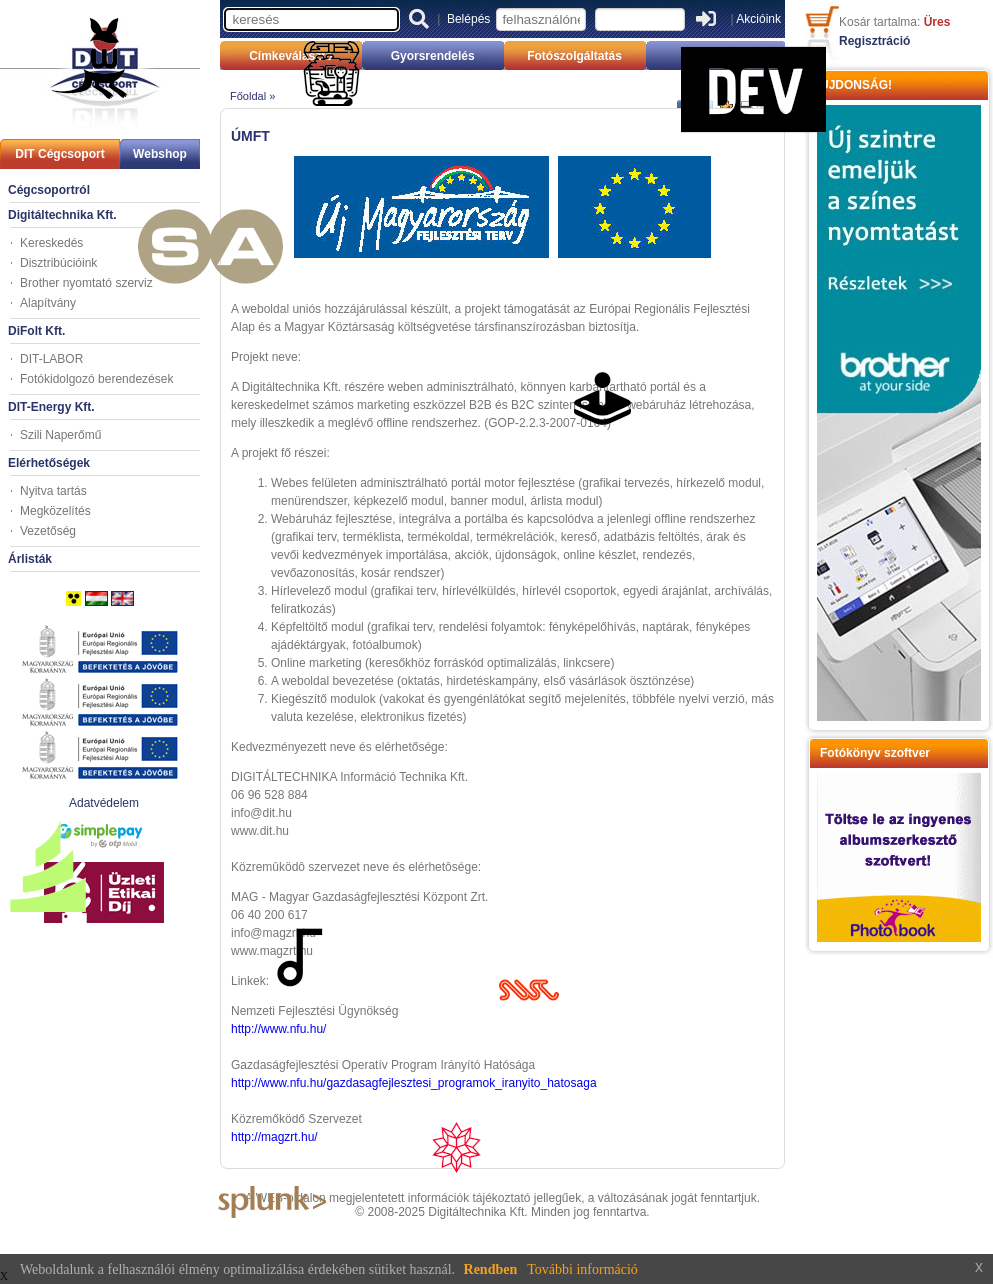 Image resolution: width=993 pixels, height=1284 pixels. Describe the element at coordinates (331, 73) in the screenshot. I see `rich python library logo` at that location.